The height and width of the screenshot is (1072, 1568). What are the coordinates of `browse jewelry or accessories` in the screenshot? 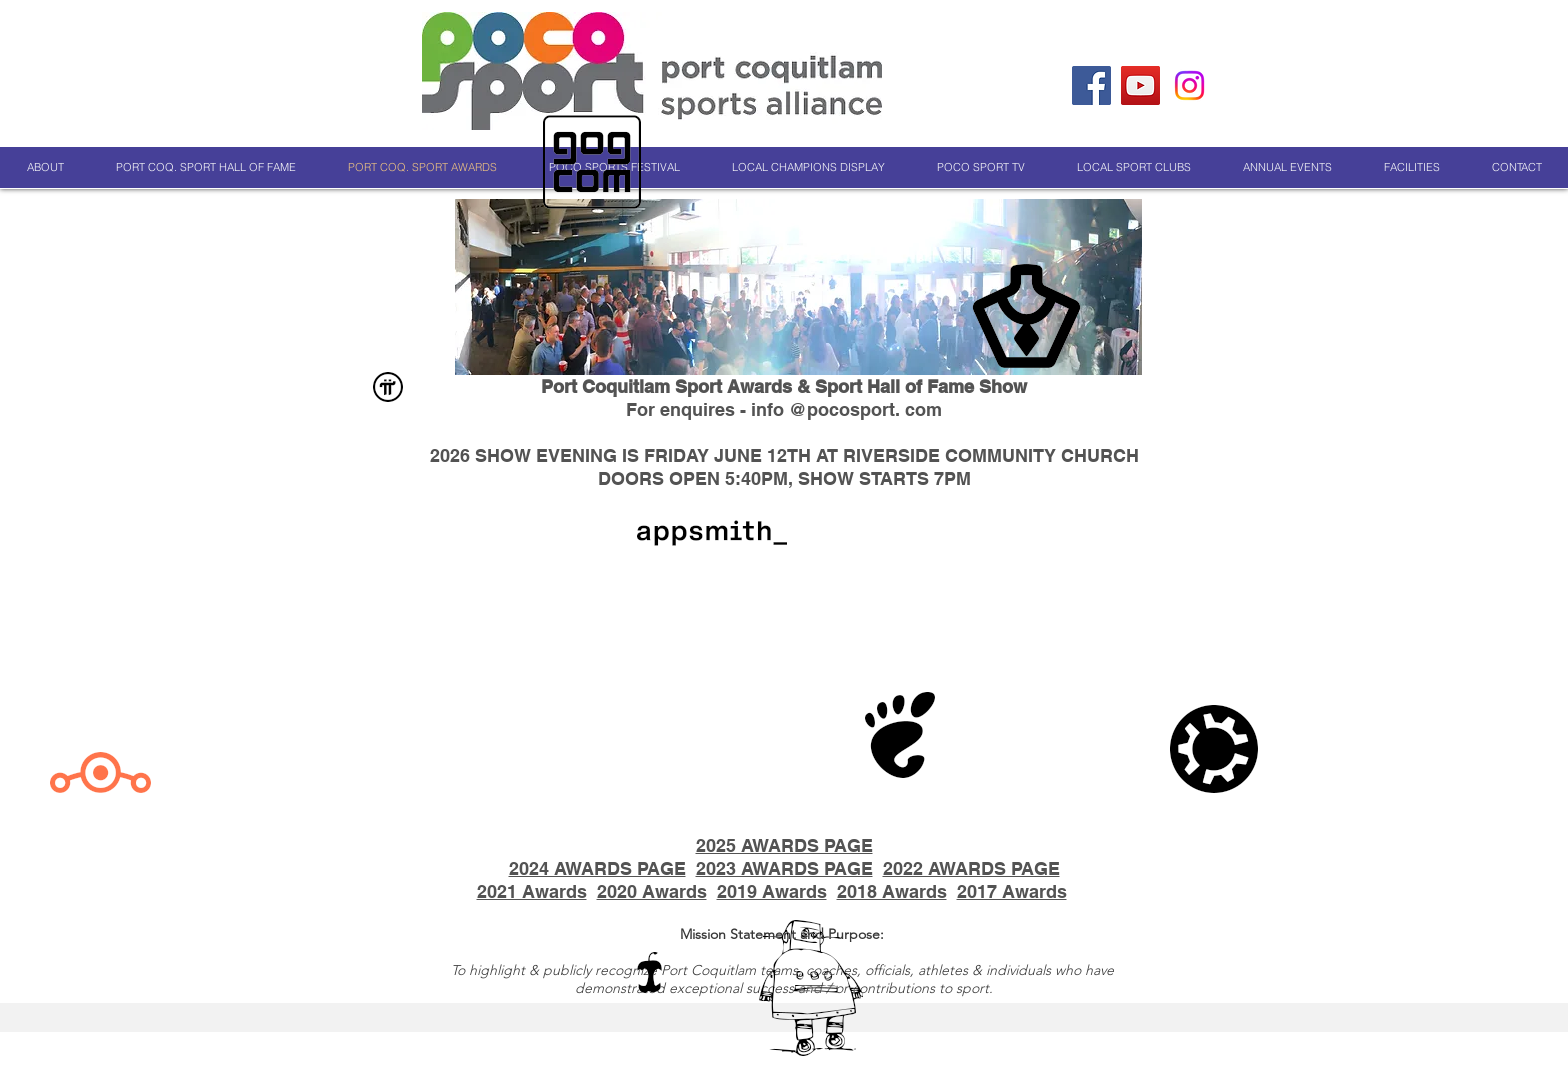 It's located at (1026, 319).